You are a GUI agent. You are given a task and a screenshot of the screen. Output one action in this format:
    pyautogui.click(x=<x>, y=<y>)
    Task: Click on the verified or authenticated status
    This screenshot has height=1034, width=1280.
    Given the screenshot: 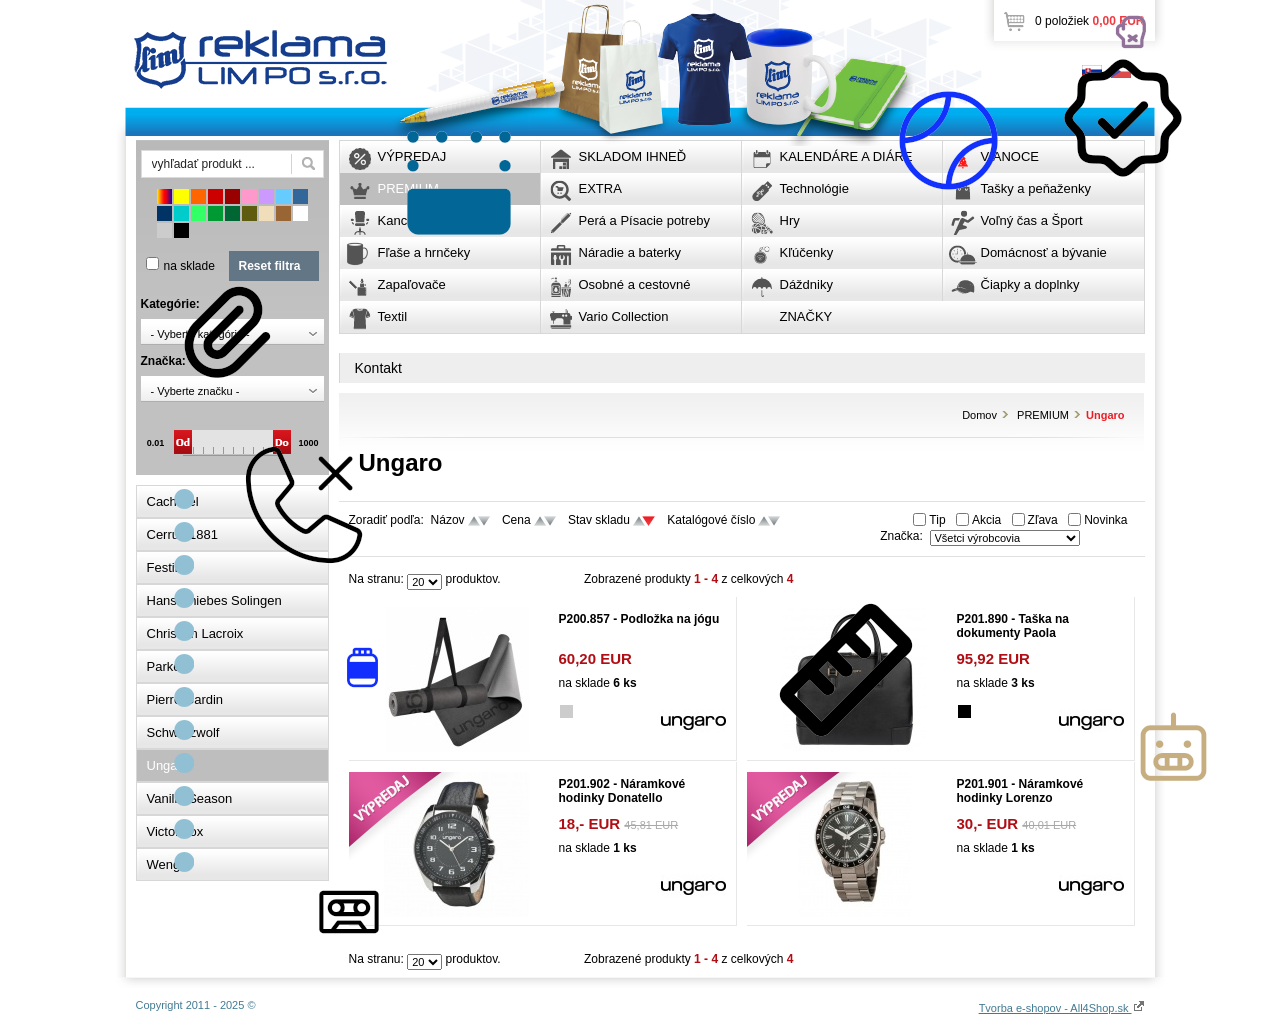 What is the action you would take?
    pyautogui.click(x=1123, y=118)
    